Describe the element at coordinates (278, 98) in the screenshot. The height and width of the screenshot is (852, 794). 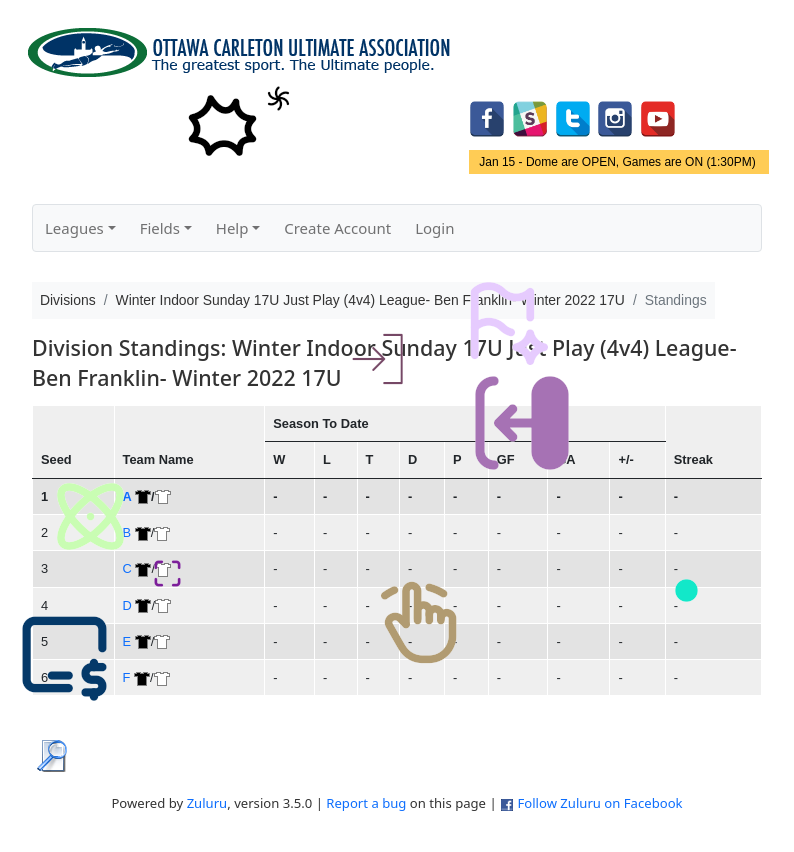
I see `access space or astronomy-themed content` at that location.